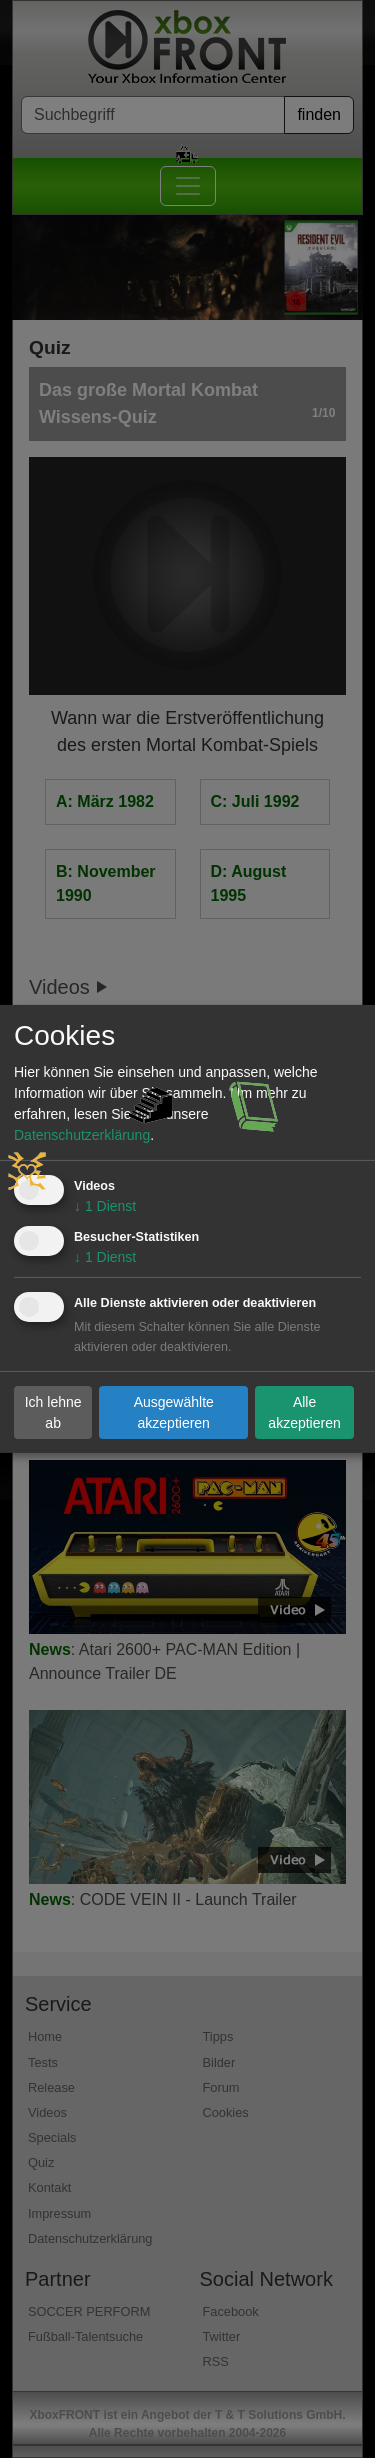  What do you see at coordinates (150, 1105) in the screenshot?
I see `navigate between levels or floors` at bounding box center [150, 1105].